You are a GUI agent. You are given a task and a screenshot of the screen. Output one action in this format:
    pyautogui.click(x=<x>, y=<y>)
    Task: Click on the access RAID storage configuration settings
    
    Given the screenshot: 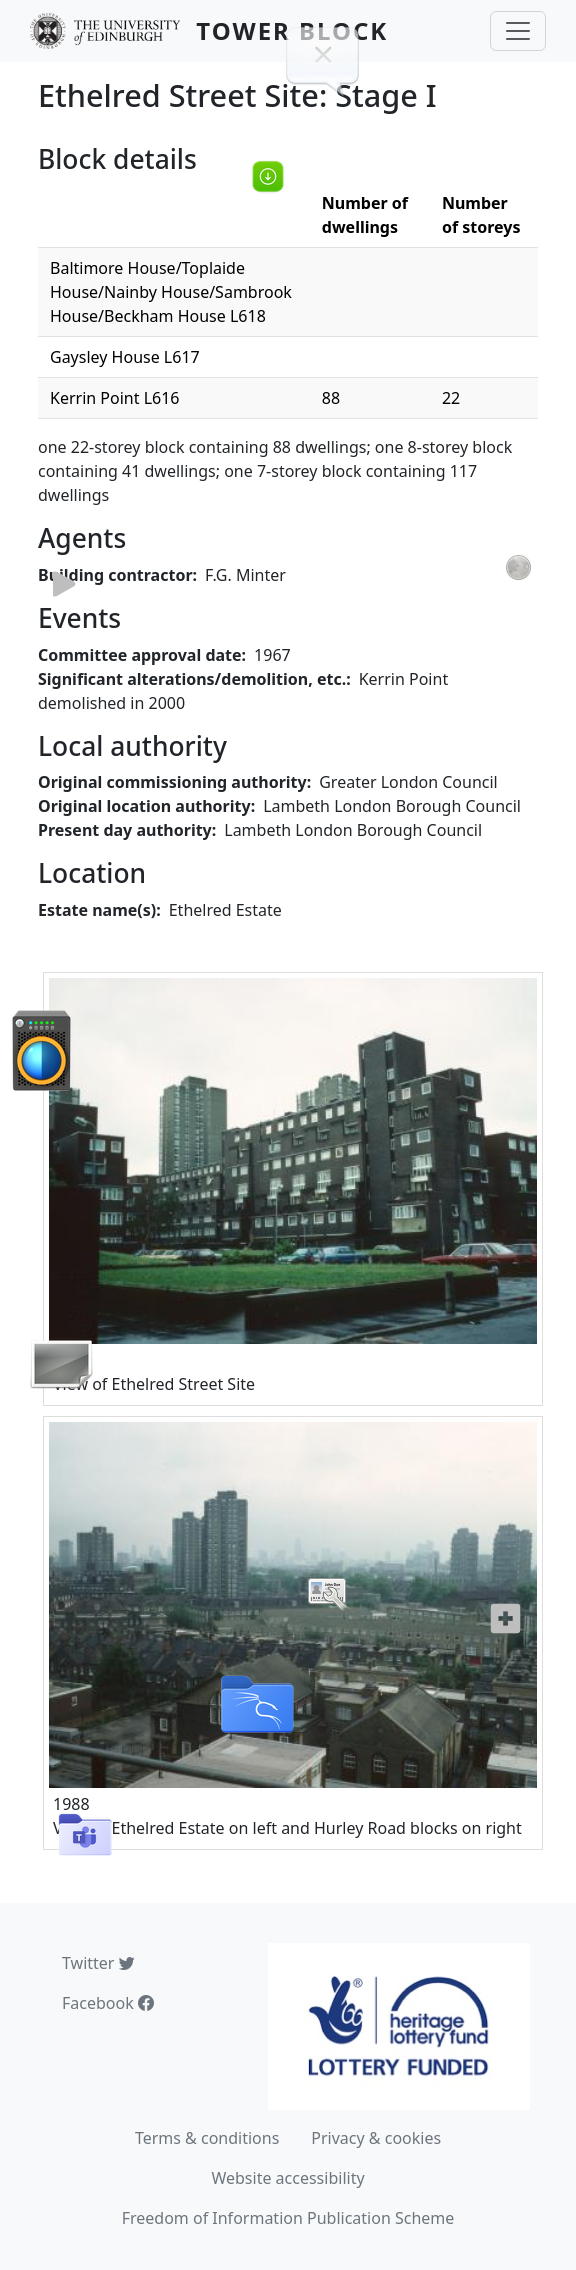 What is the action you would take?
    pyautogui.click(x=41, y=1050)
    